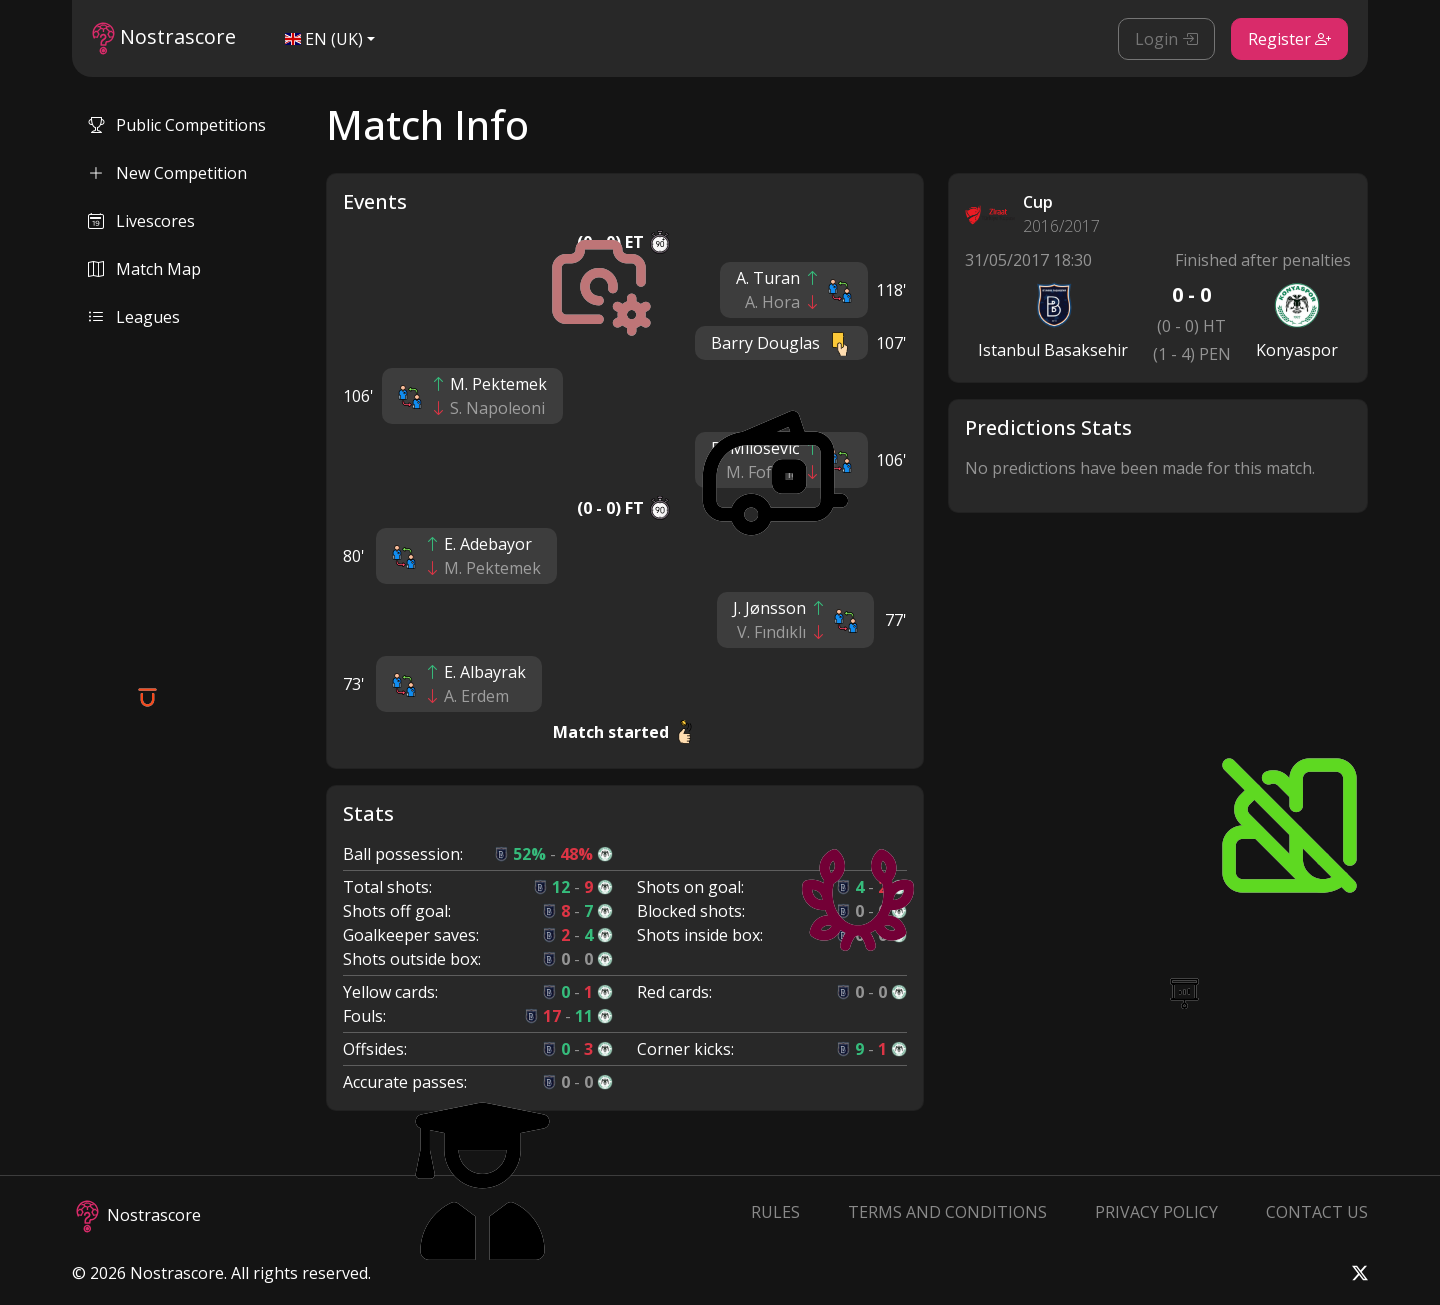 This screenshot has width=1440, height=1305. Describe the element at coordinates (1289, 825) in the screenshot. I see `disable color picker or swatch tool` at that location.